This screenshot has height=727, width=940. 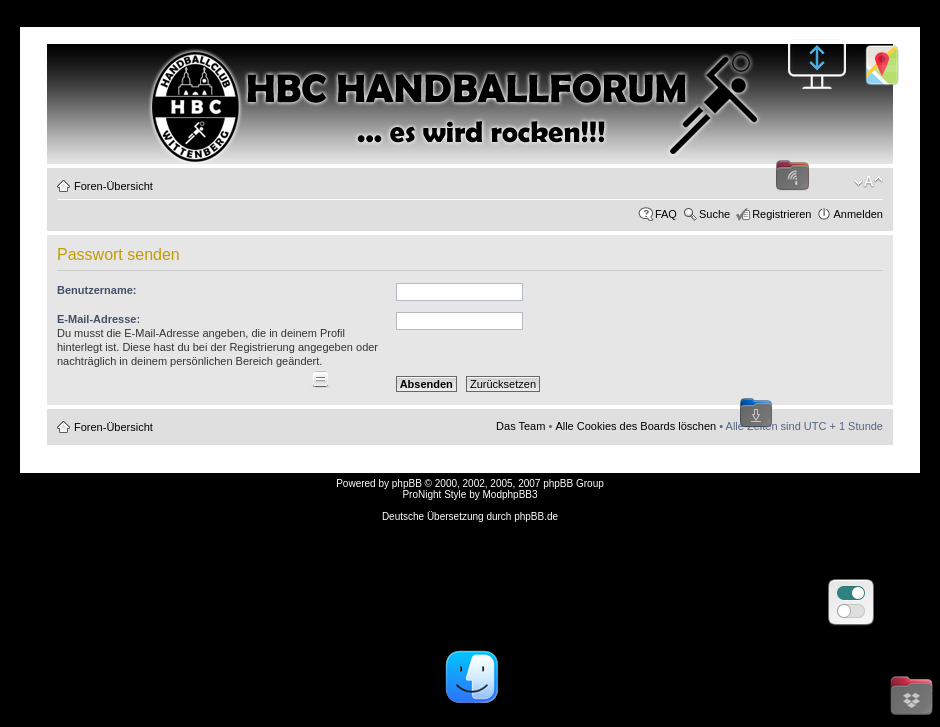 What do you see at coordinates (817, 64) in the screenshot?
I see `rotate or flip display orientation` at bounding box center [817, 64].